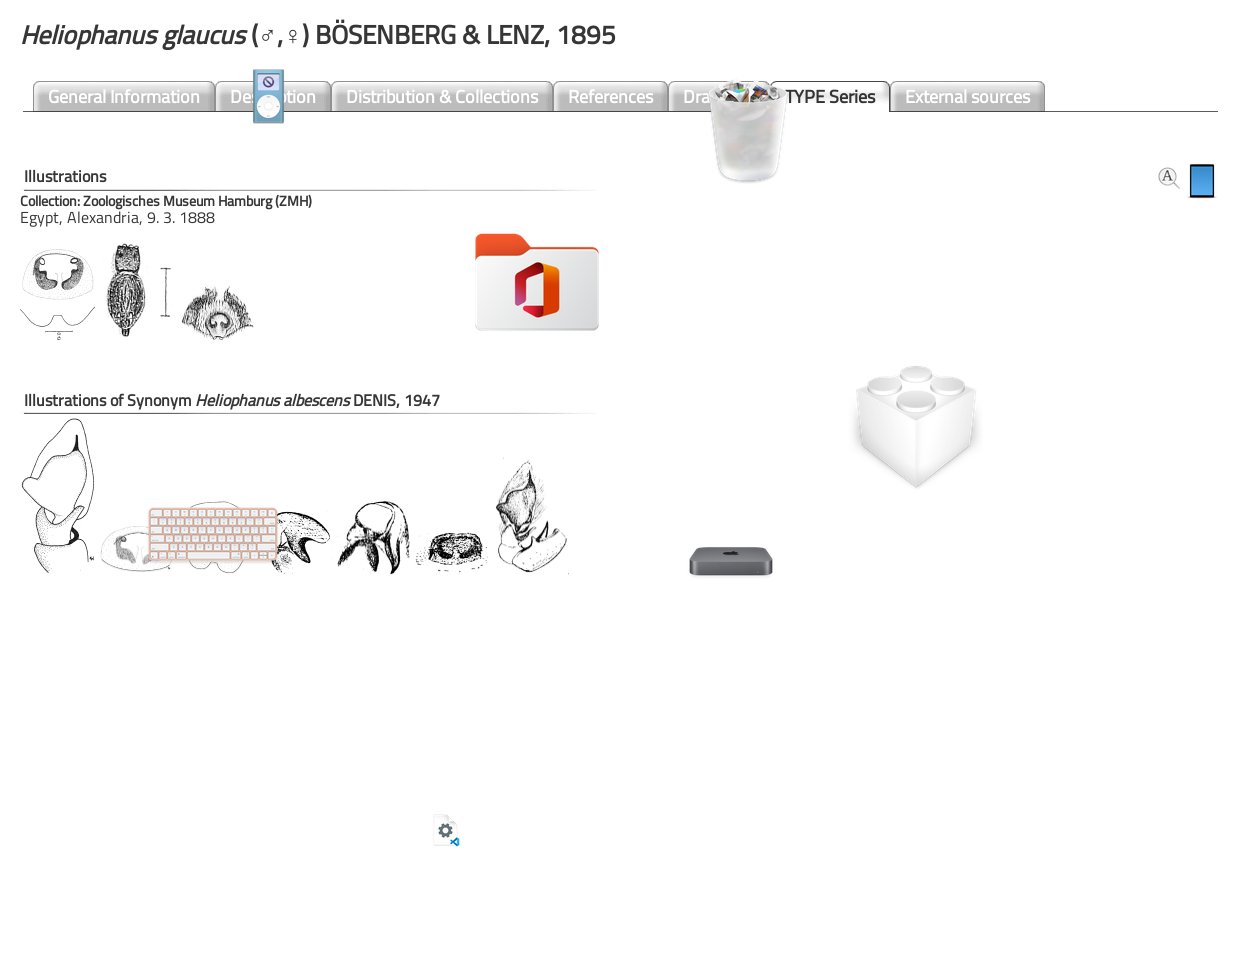 Image resolution: width=1241 pixels, height=964 pixels. I want to click on connect a bluetooth keyboard, so click(213, 534).